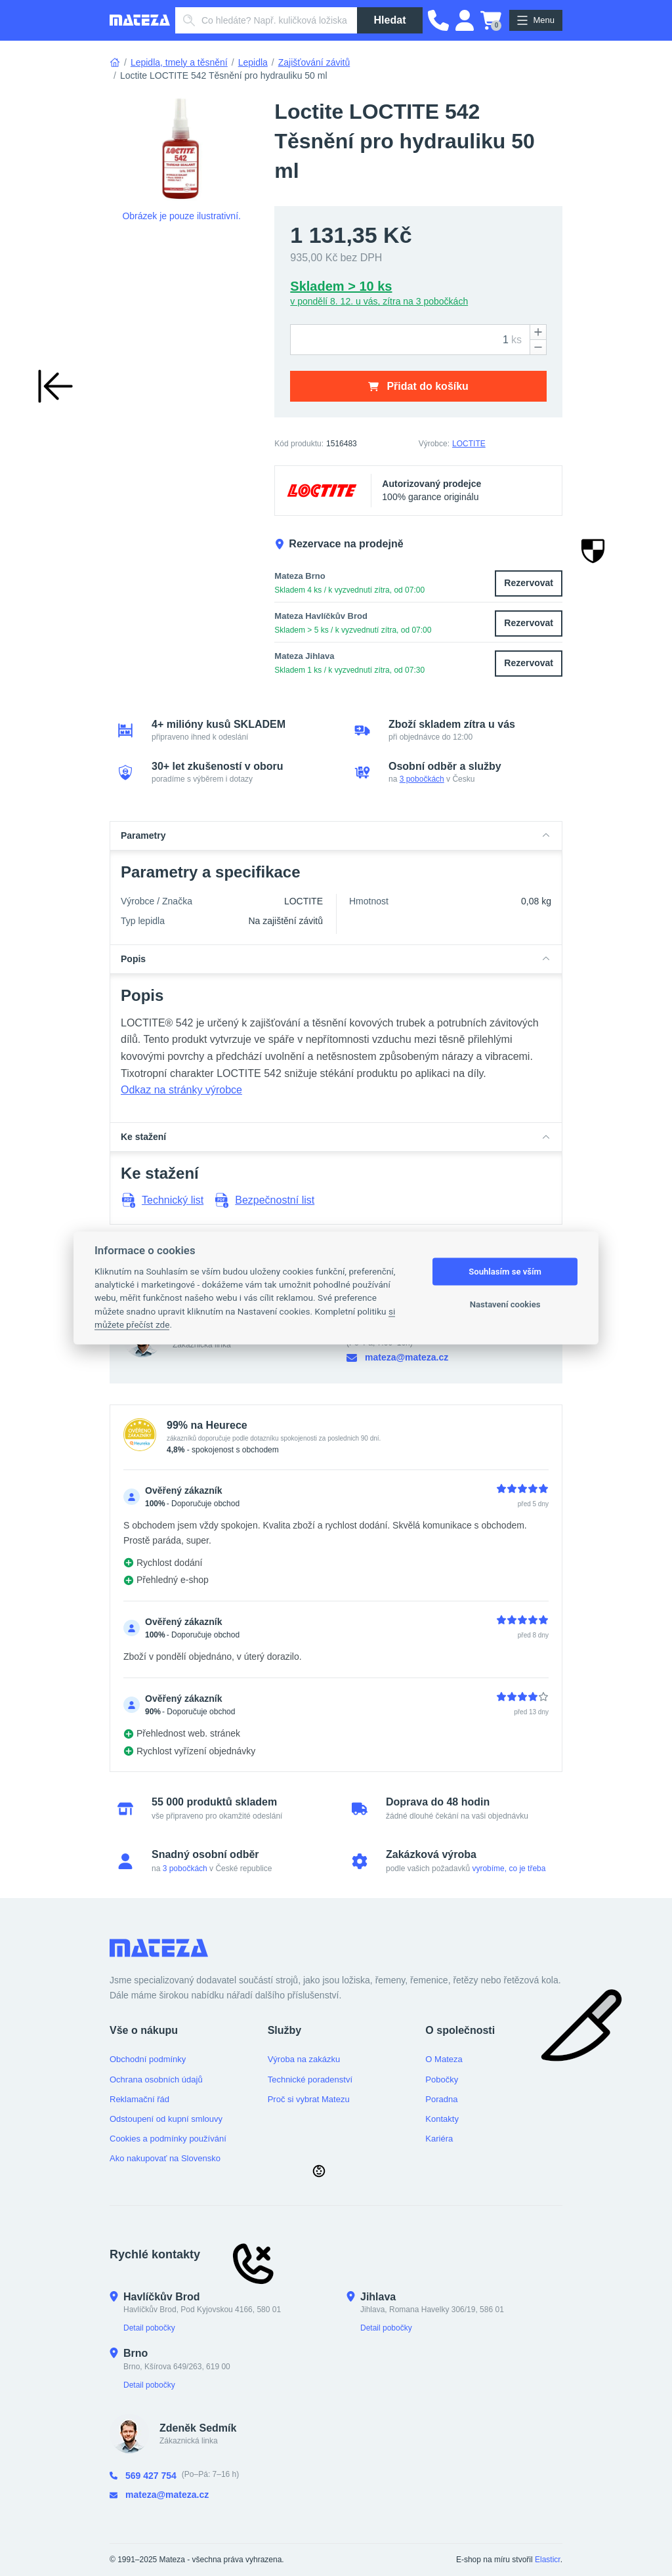  Describe the element at coordinates (593, 549) in the screenshot. I see `indicates verified or secure status` at that location.